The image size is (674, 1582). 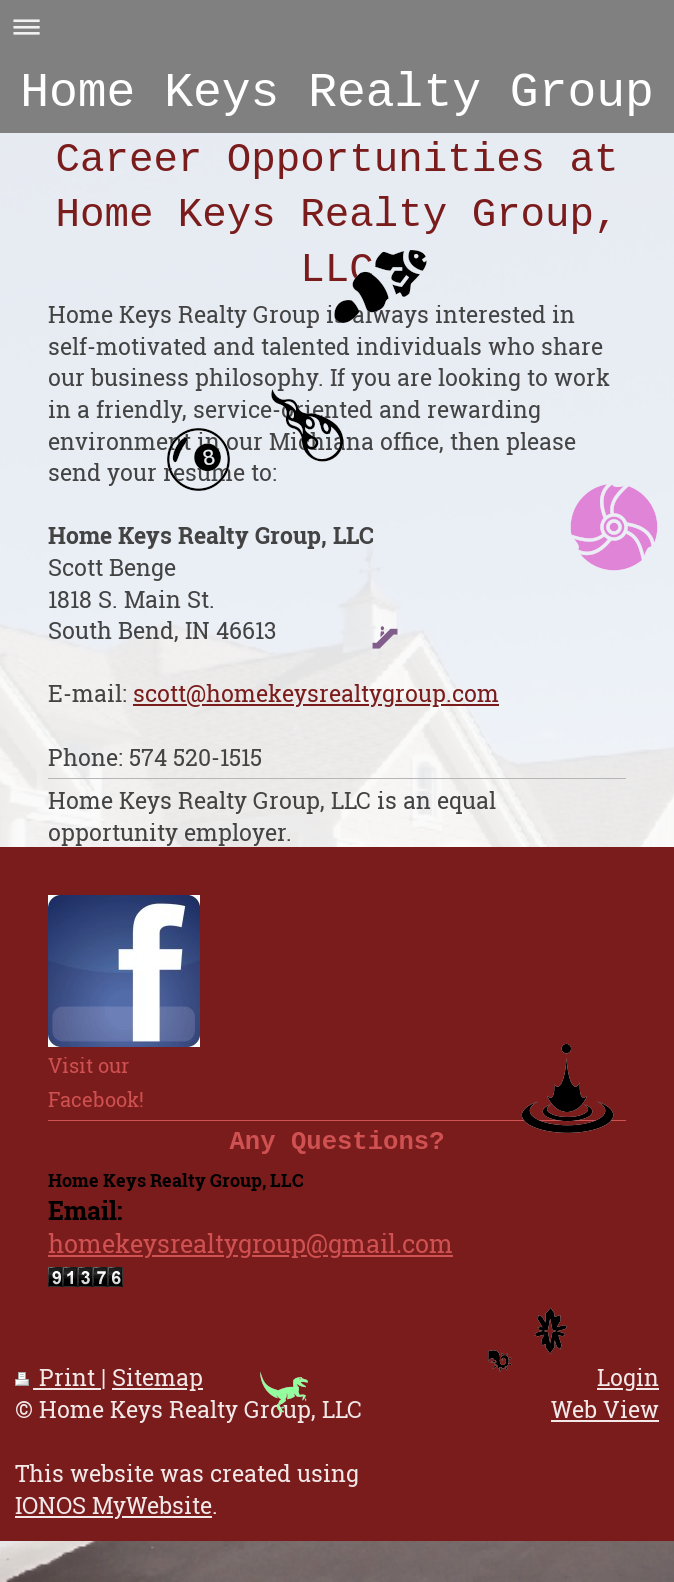 What do you see at coordinates (550, 1331) in the screenshot?
I see `collect or view crystals/gems in inventory` at bounding box center [550, 1331].